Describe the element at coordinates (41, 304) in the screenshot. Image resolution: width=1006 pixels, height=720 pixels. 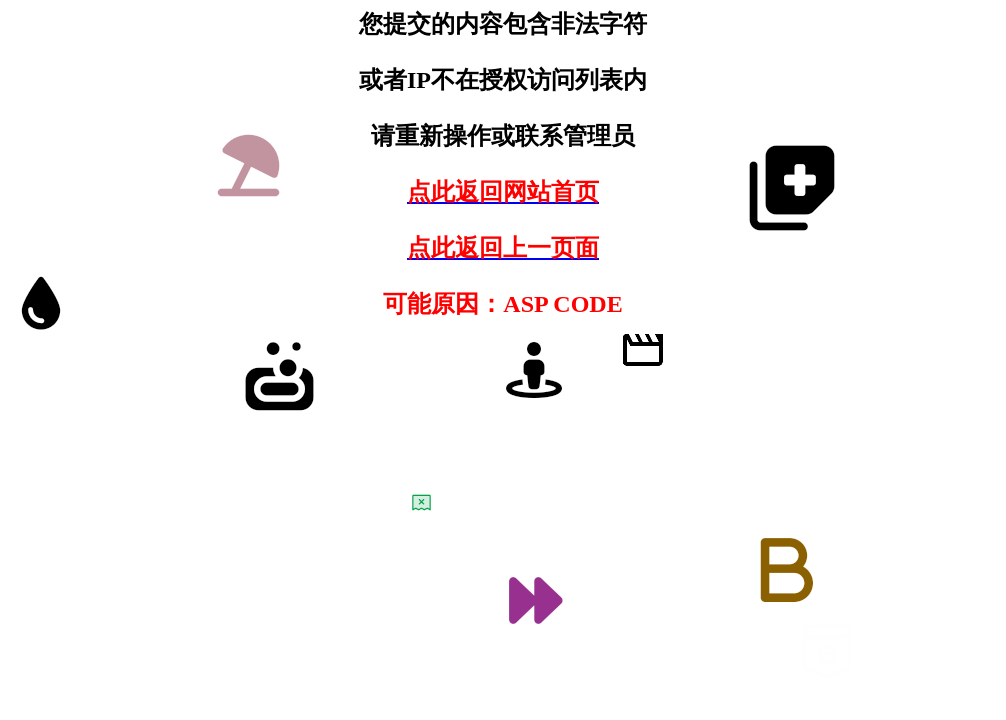
I see `adjust water or hydration settings` at that location.